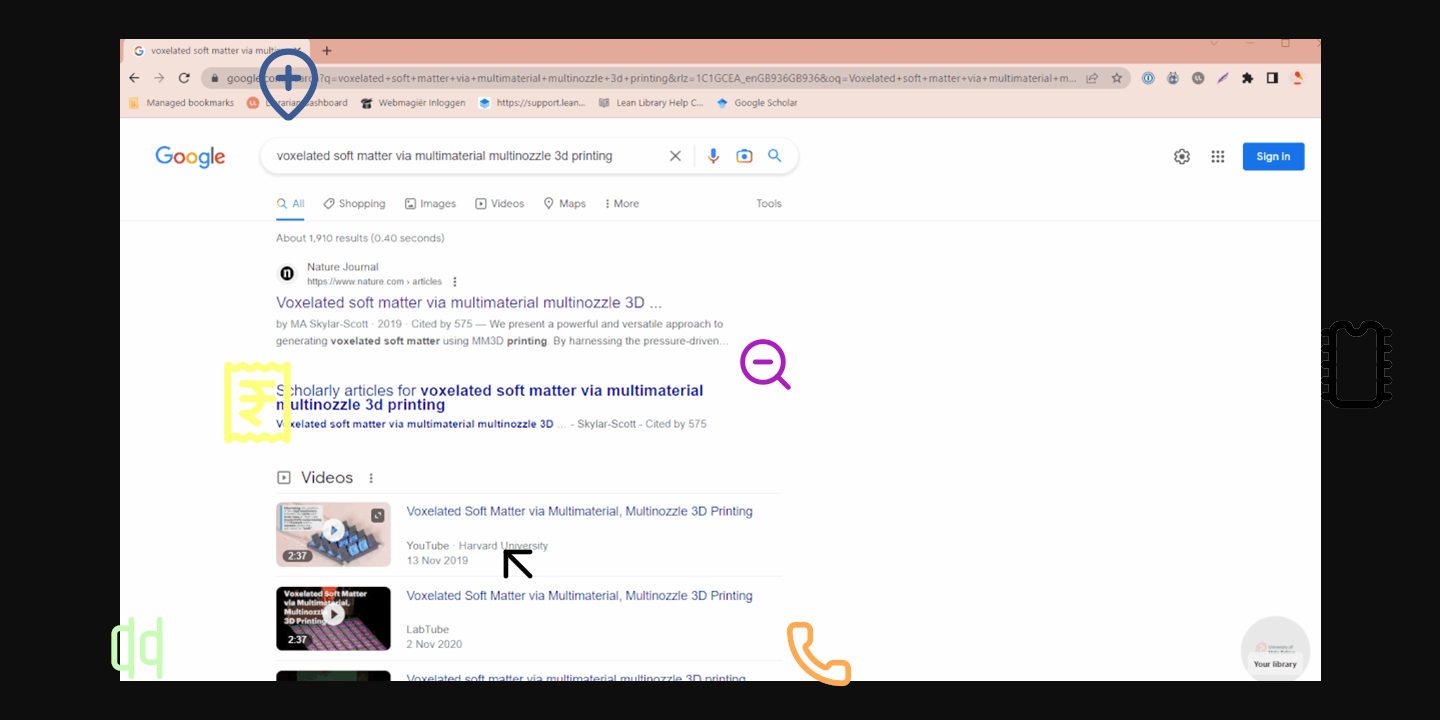  I want to click on navigate to previous screen or parent folder, so click(518, 564).